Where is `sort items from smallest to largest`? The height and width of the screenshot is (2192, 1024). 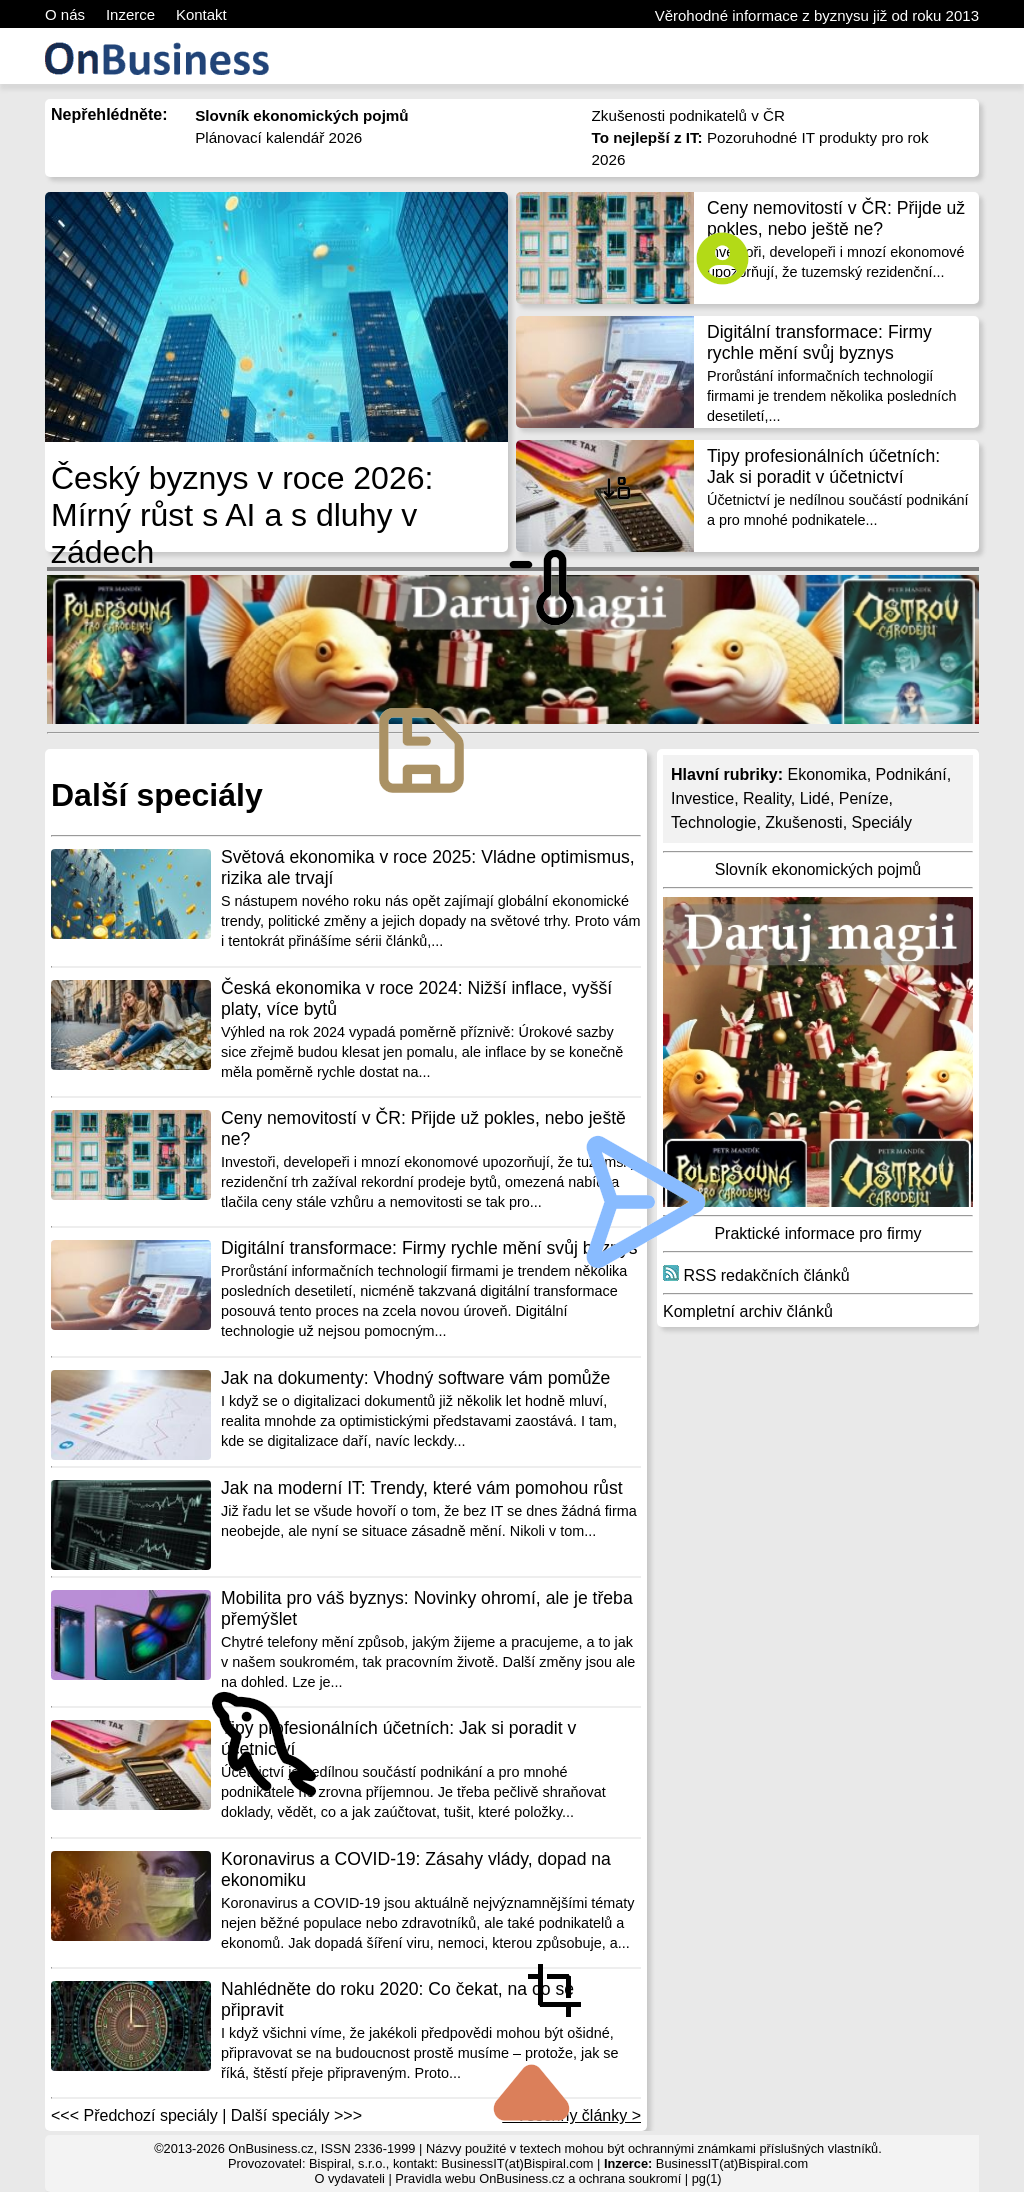
sort items from smallest to largest is located at coordinates (616, 488).